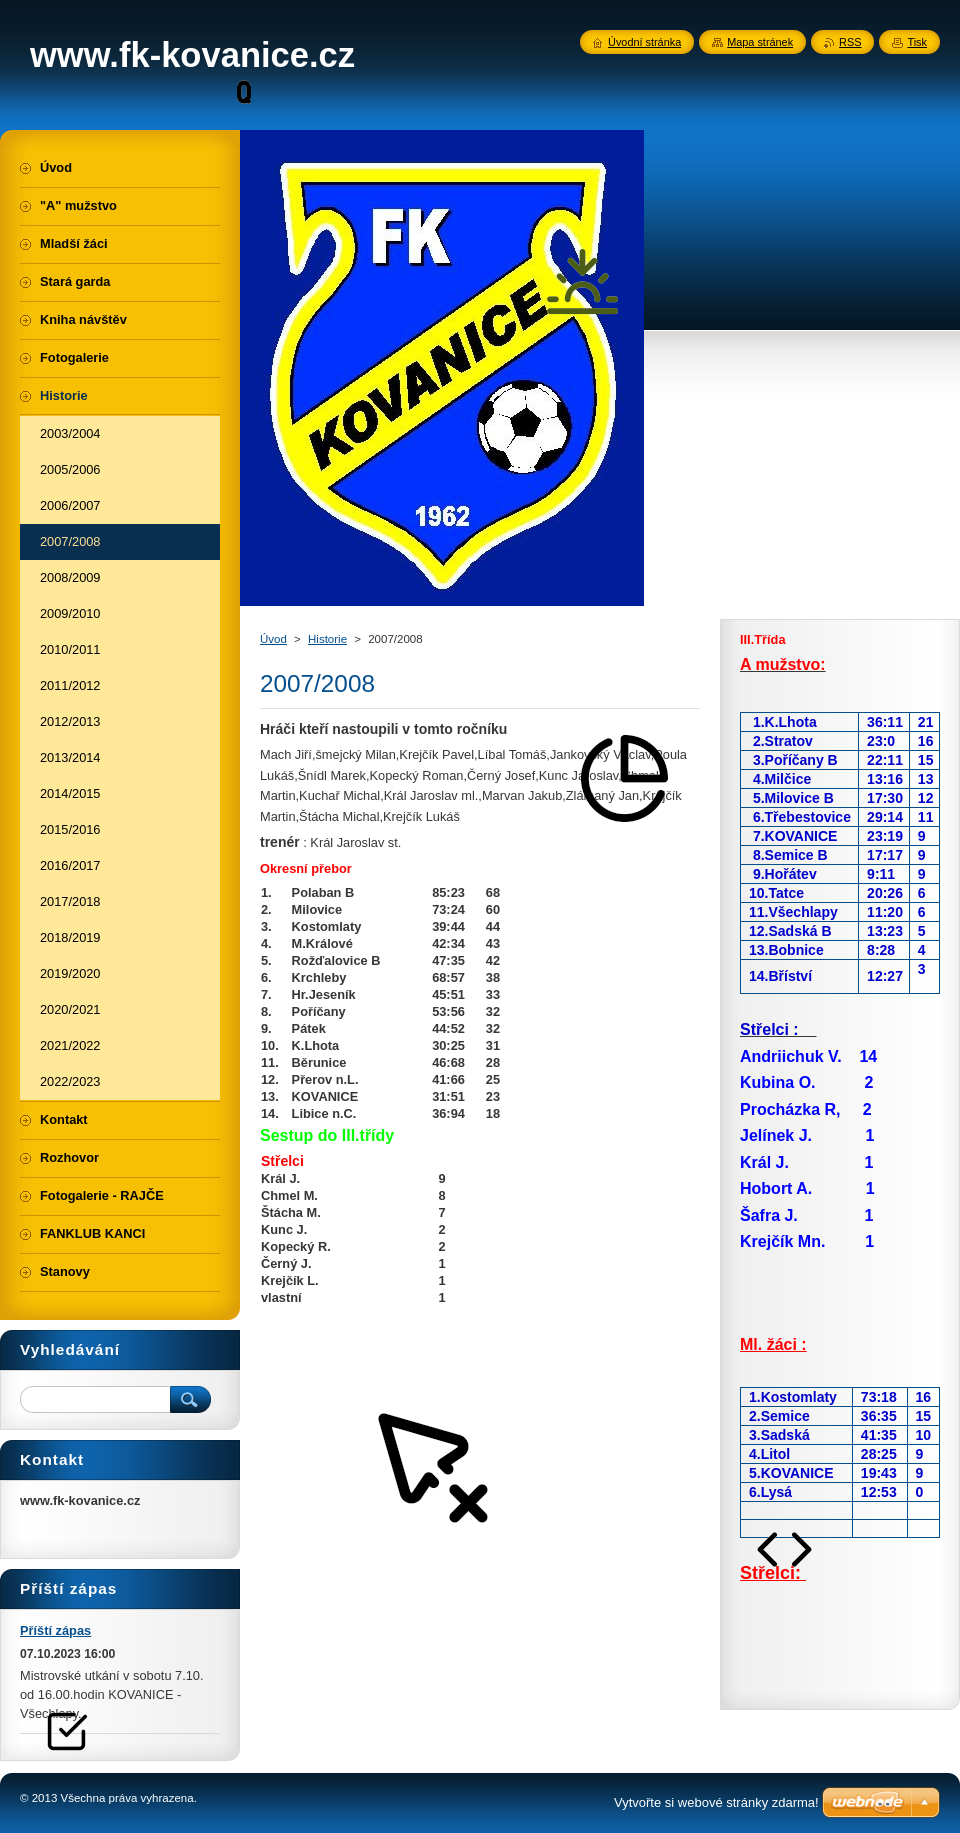 The image size is (960, 1833). I want to click on indicates a label or category starting with "q", so click(244, 92).